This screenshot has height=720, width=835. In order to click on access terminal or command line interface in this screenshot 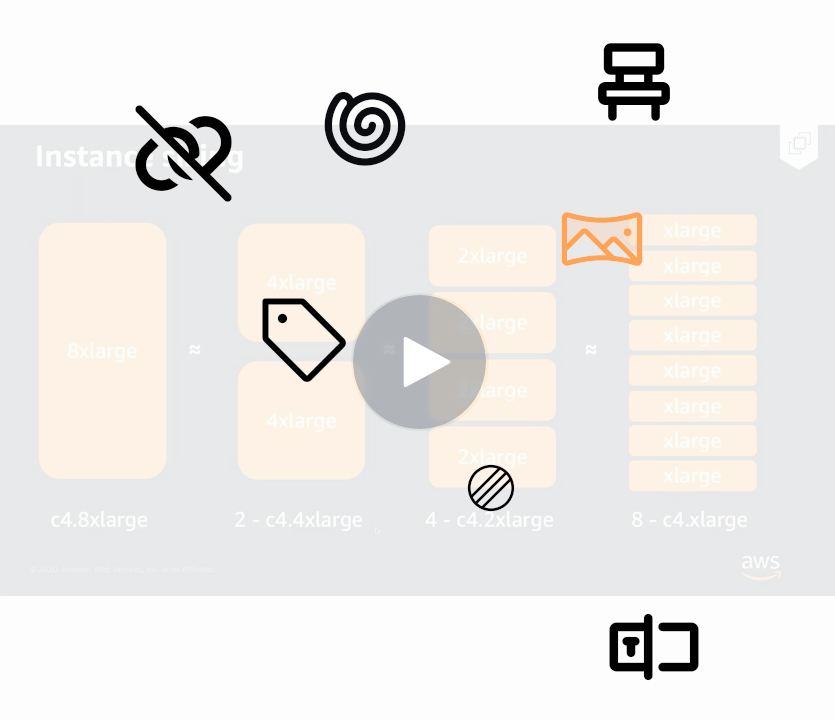, I will do `click(365, 129)`.